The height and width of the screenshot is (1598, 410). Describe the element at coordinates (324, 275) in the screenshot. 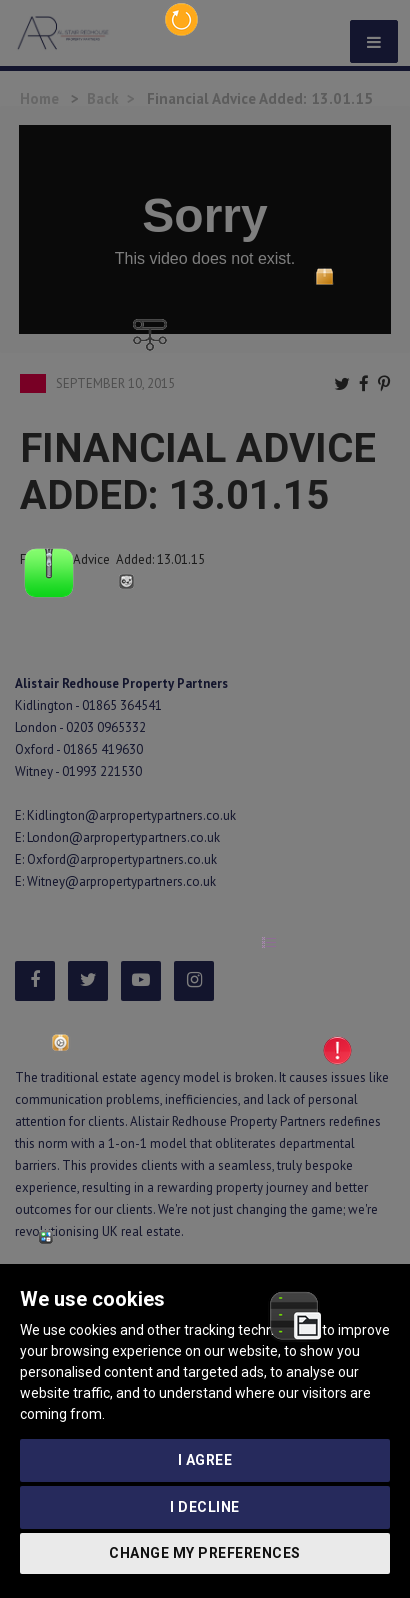

I see `indicates a software package or application bundle` at that location.